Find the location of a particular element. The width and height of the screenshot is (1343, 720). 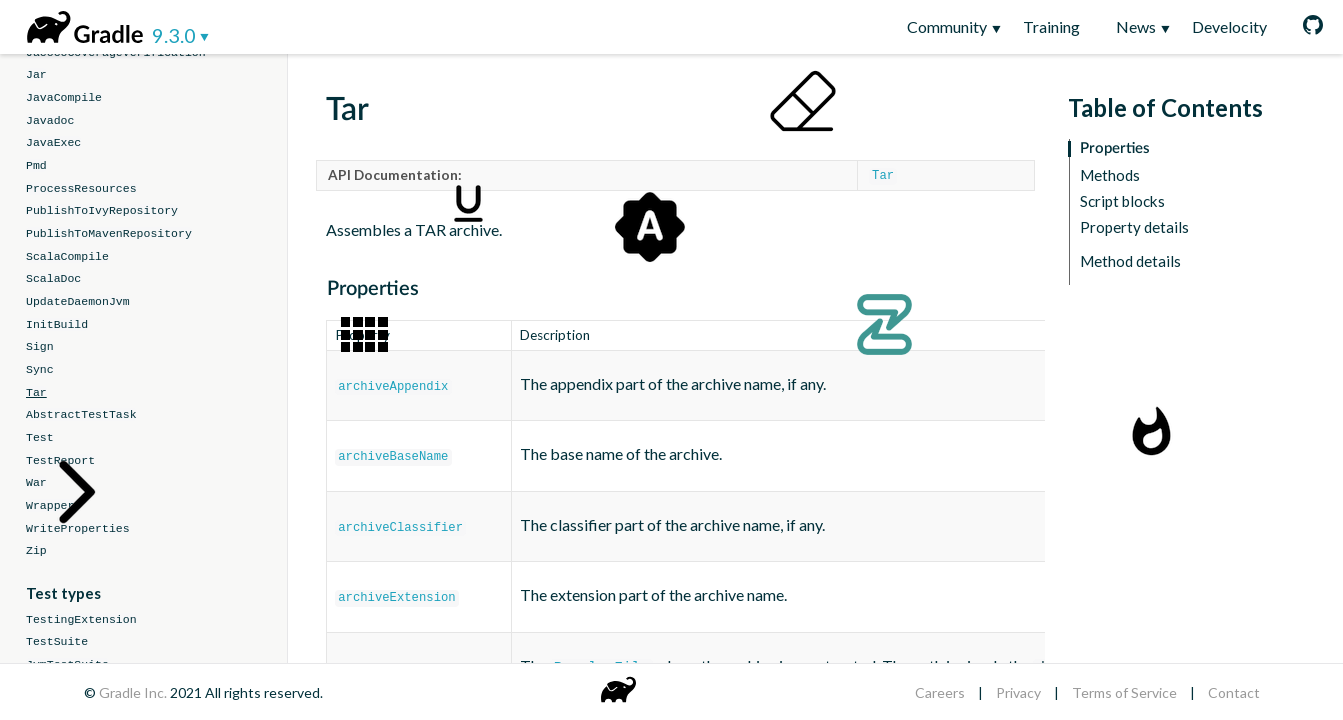

open zulip messaging app is located at coordinates (884, 324).